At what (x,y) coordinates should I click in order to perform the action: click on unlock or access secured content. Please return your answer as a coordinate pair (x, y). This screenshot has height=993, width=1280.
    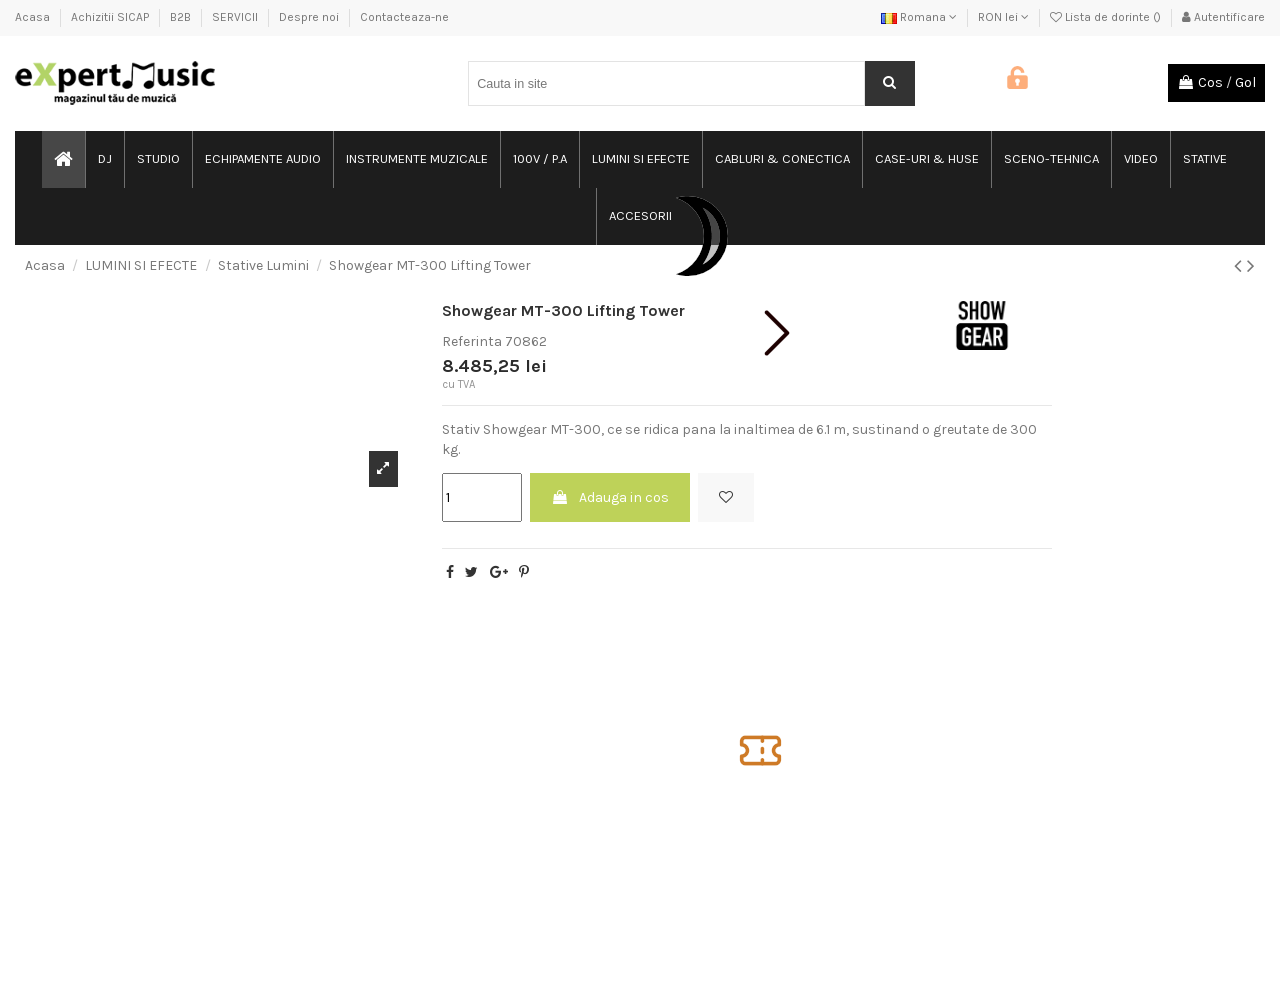
    Looking at the image, I should click on (1017, 77).